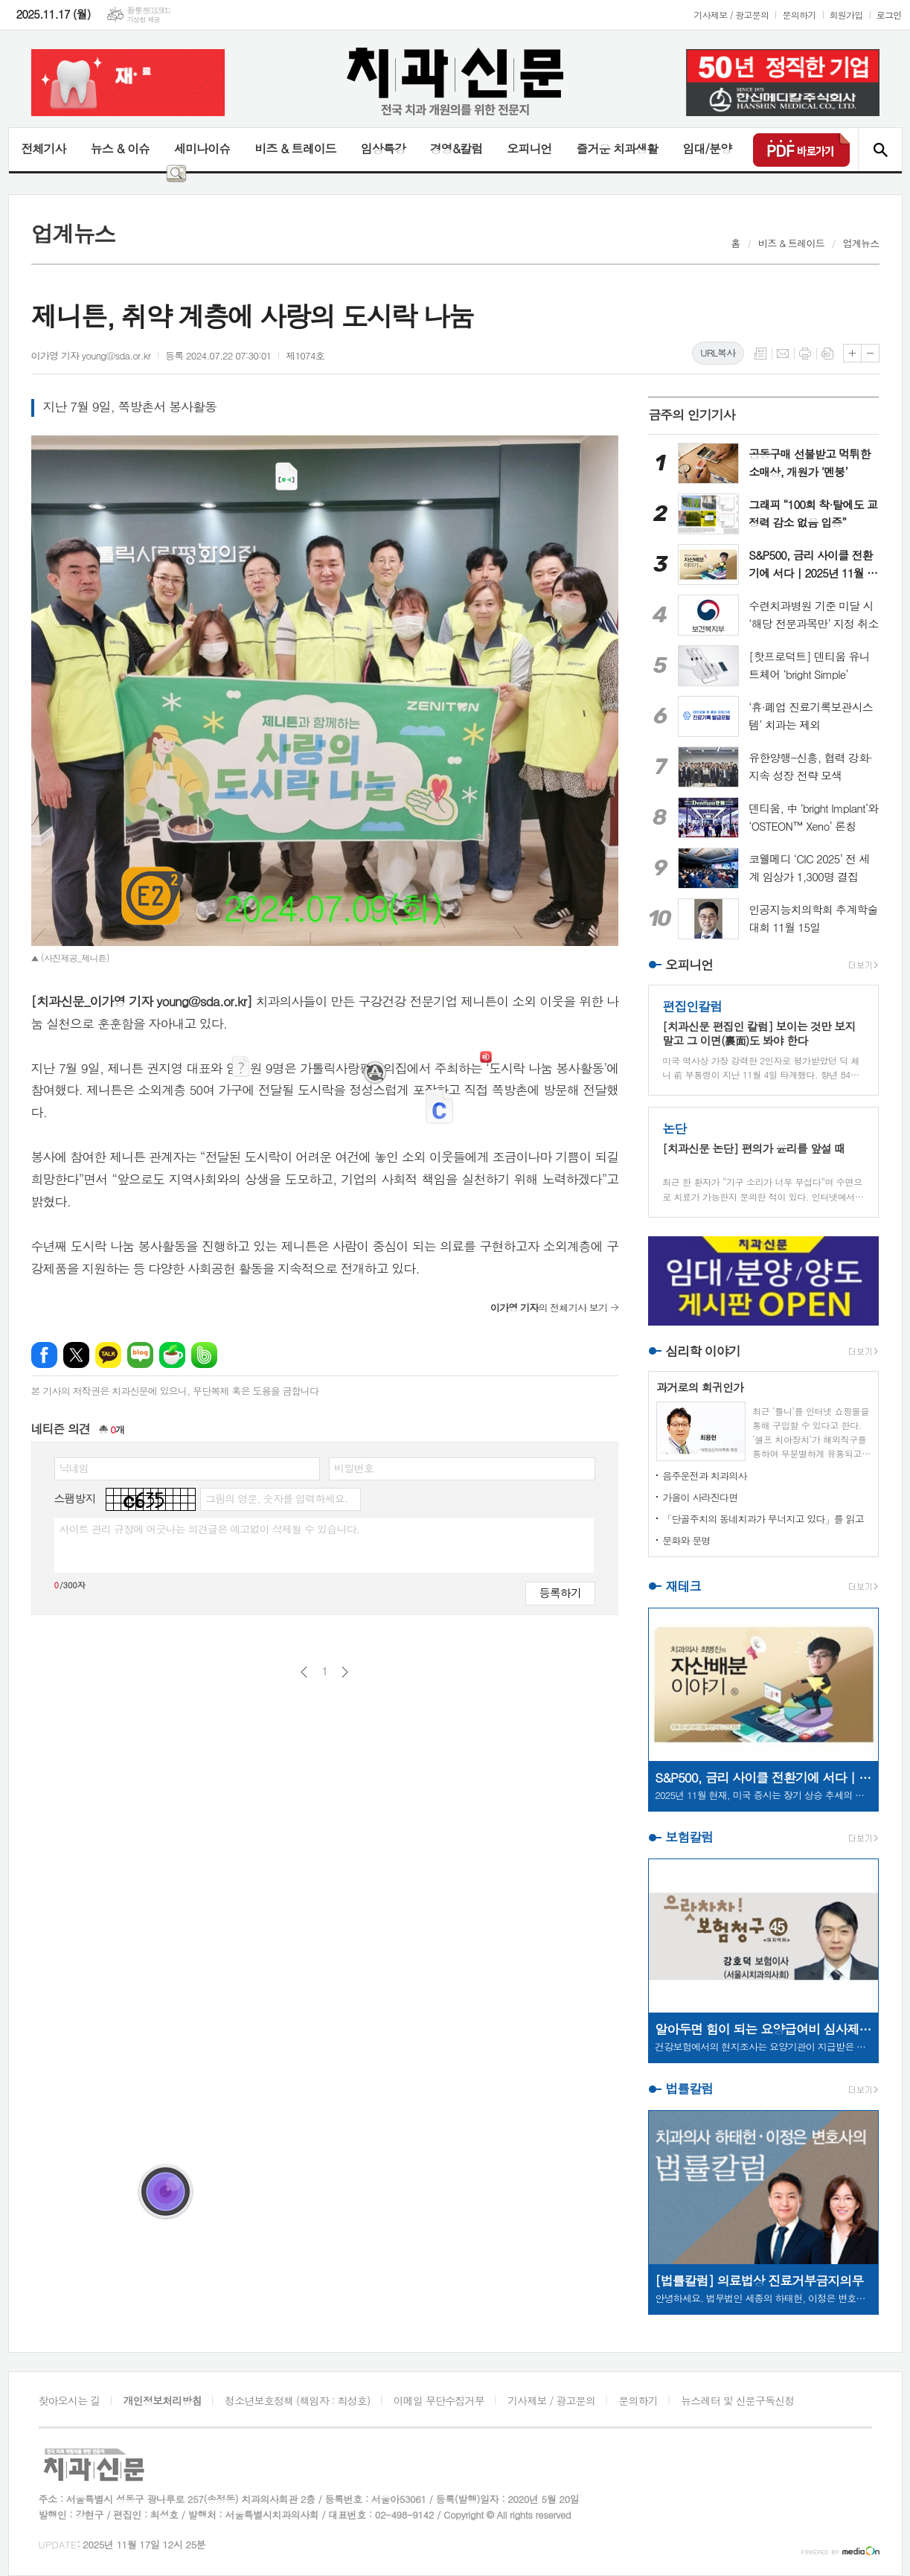 The width and height of the screenshot is (910, 2576). I want to click on a C programming language source file, so click(439, 1106).